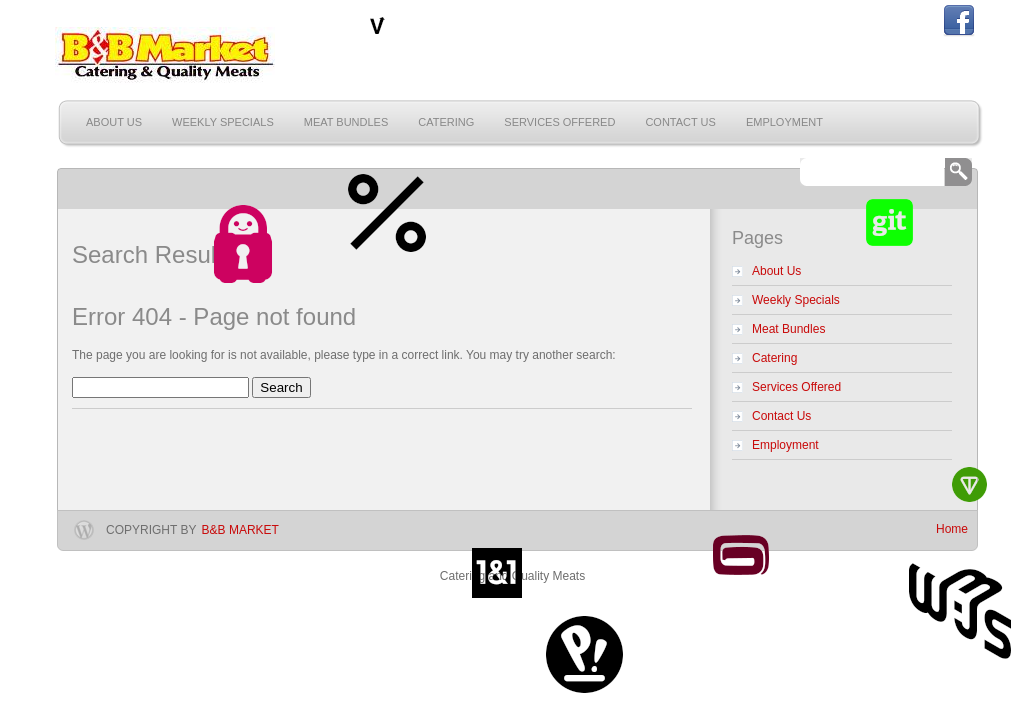  I want to click on pop!_os linux distribution logo, so click(584, 654).